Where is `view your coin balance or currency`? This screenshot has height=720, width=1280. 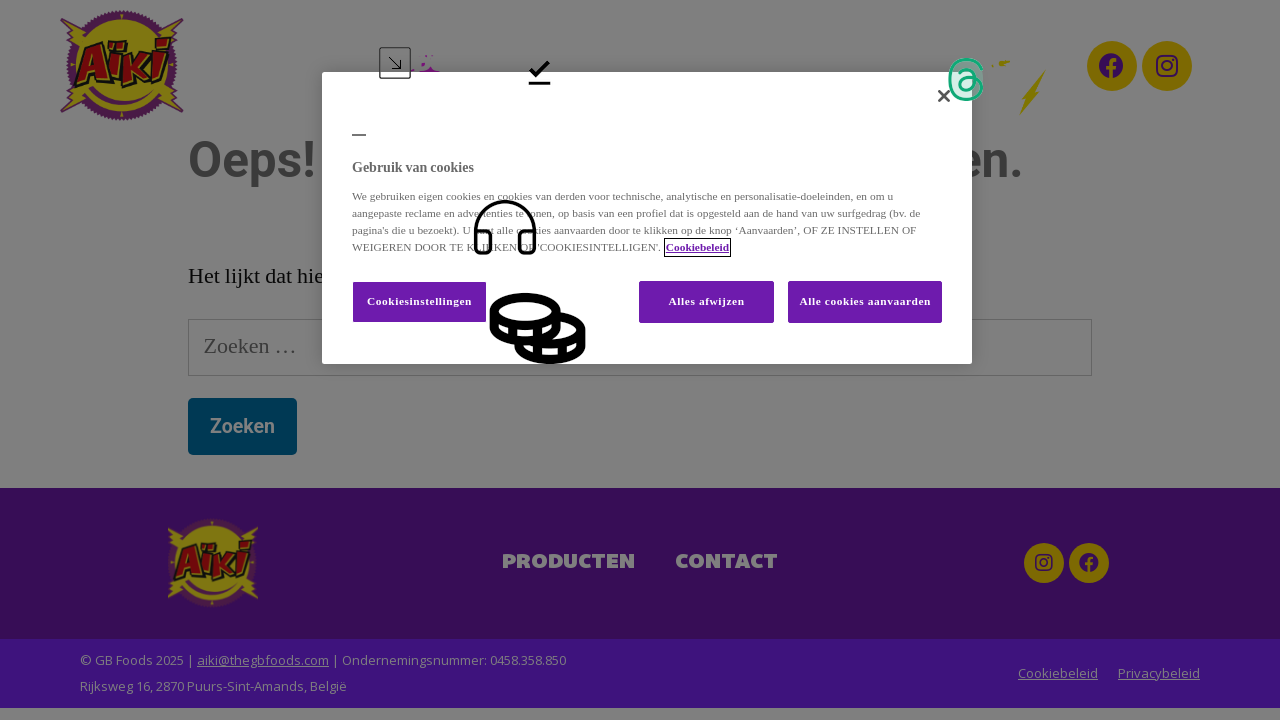 view your coin balance or currency is located at coordinates (537, 328).